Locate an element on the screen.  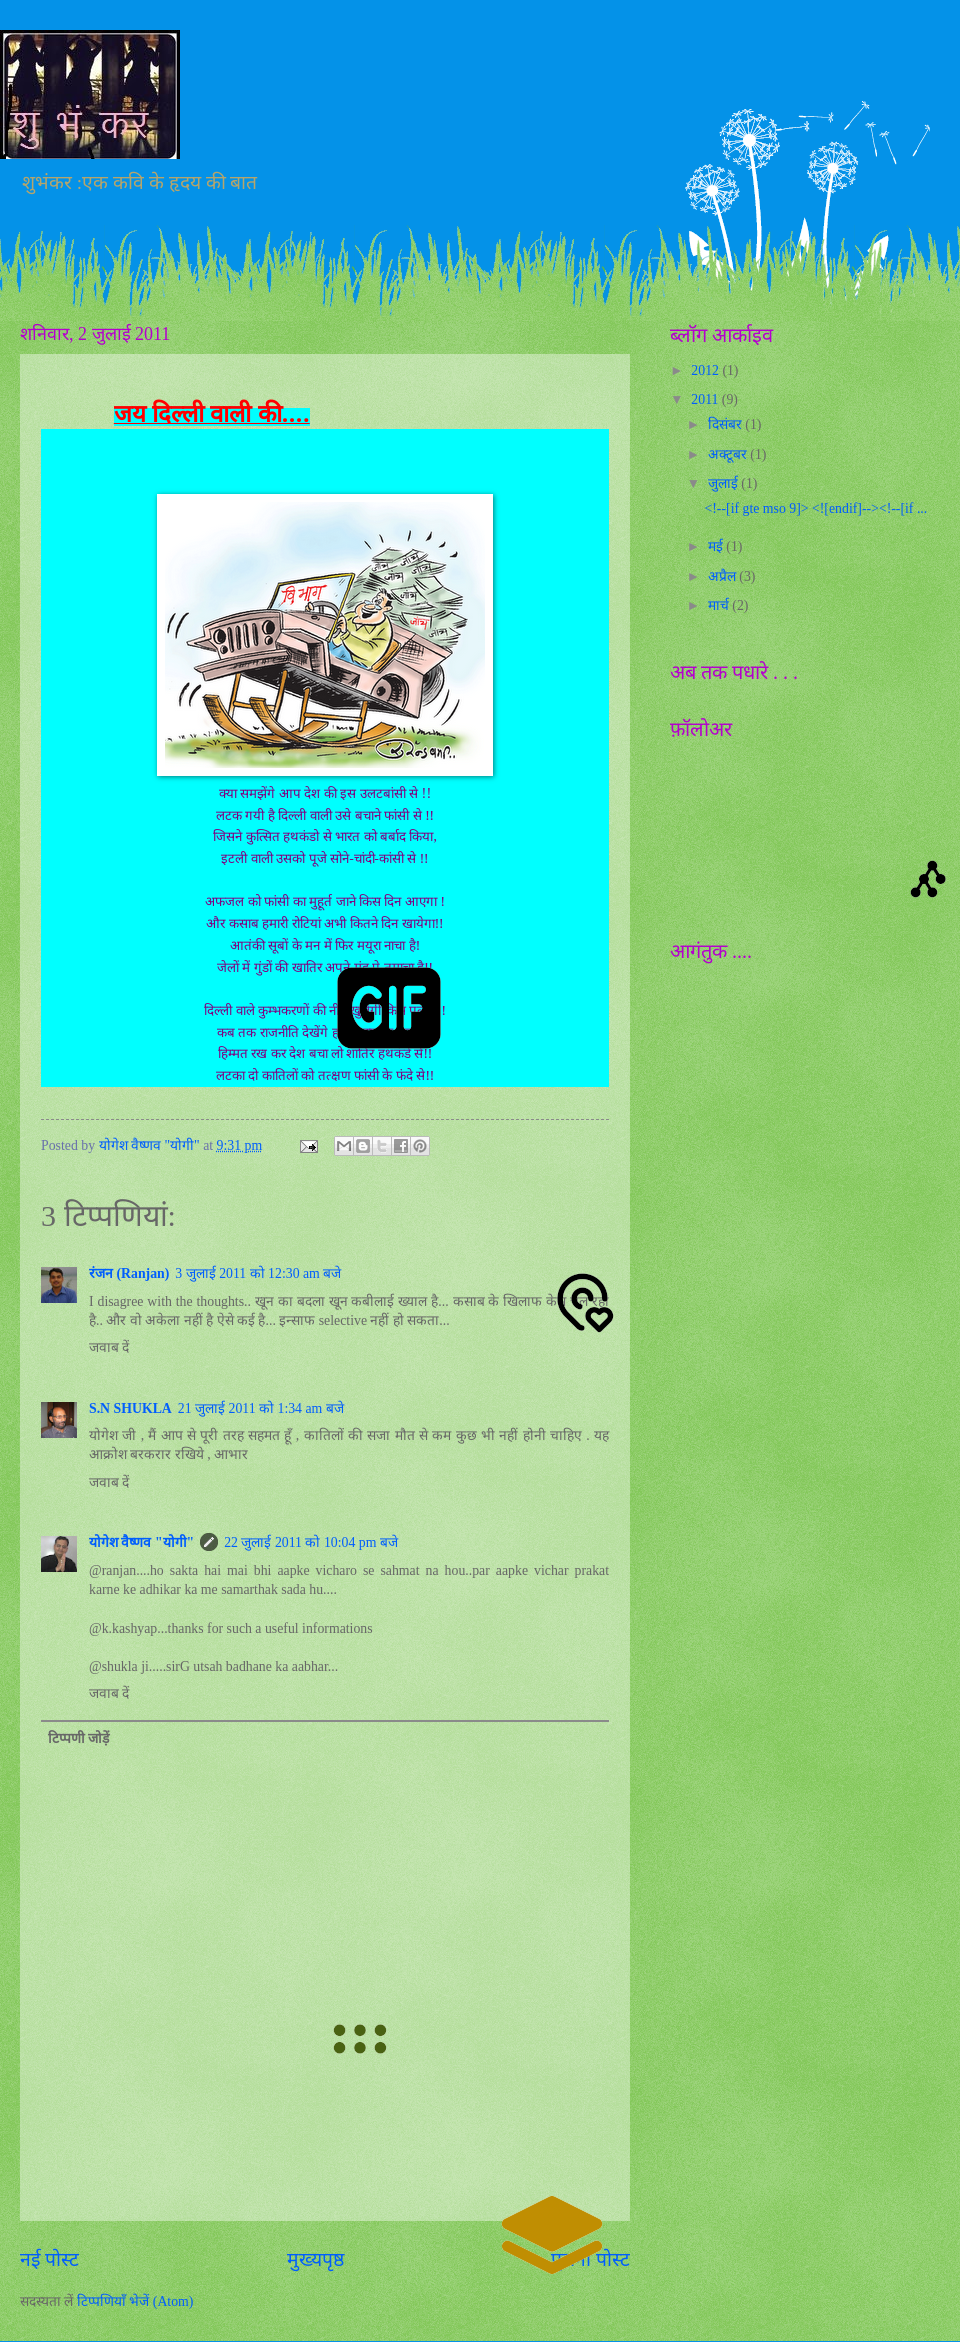
view stacked layers or items is located at coordinates (552, 2235).